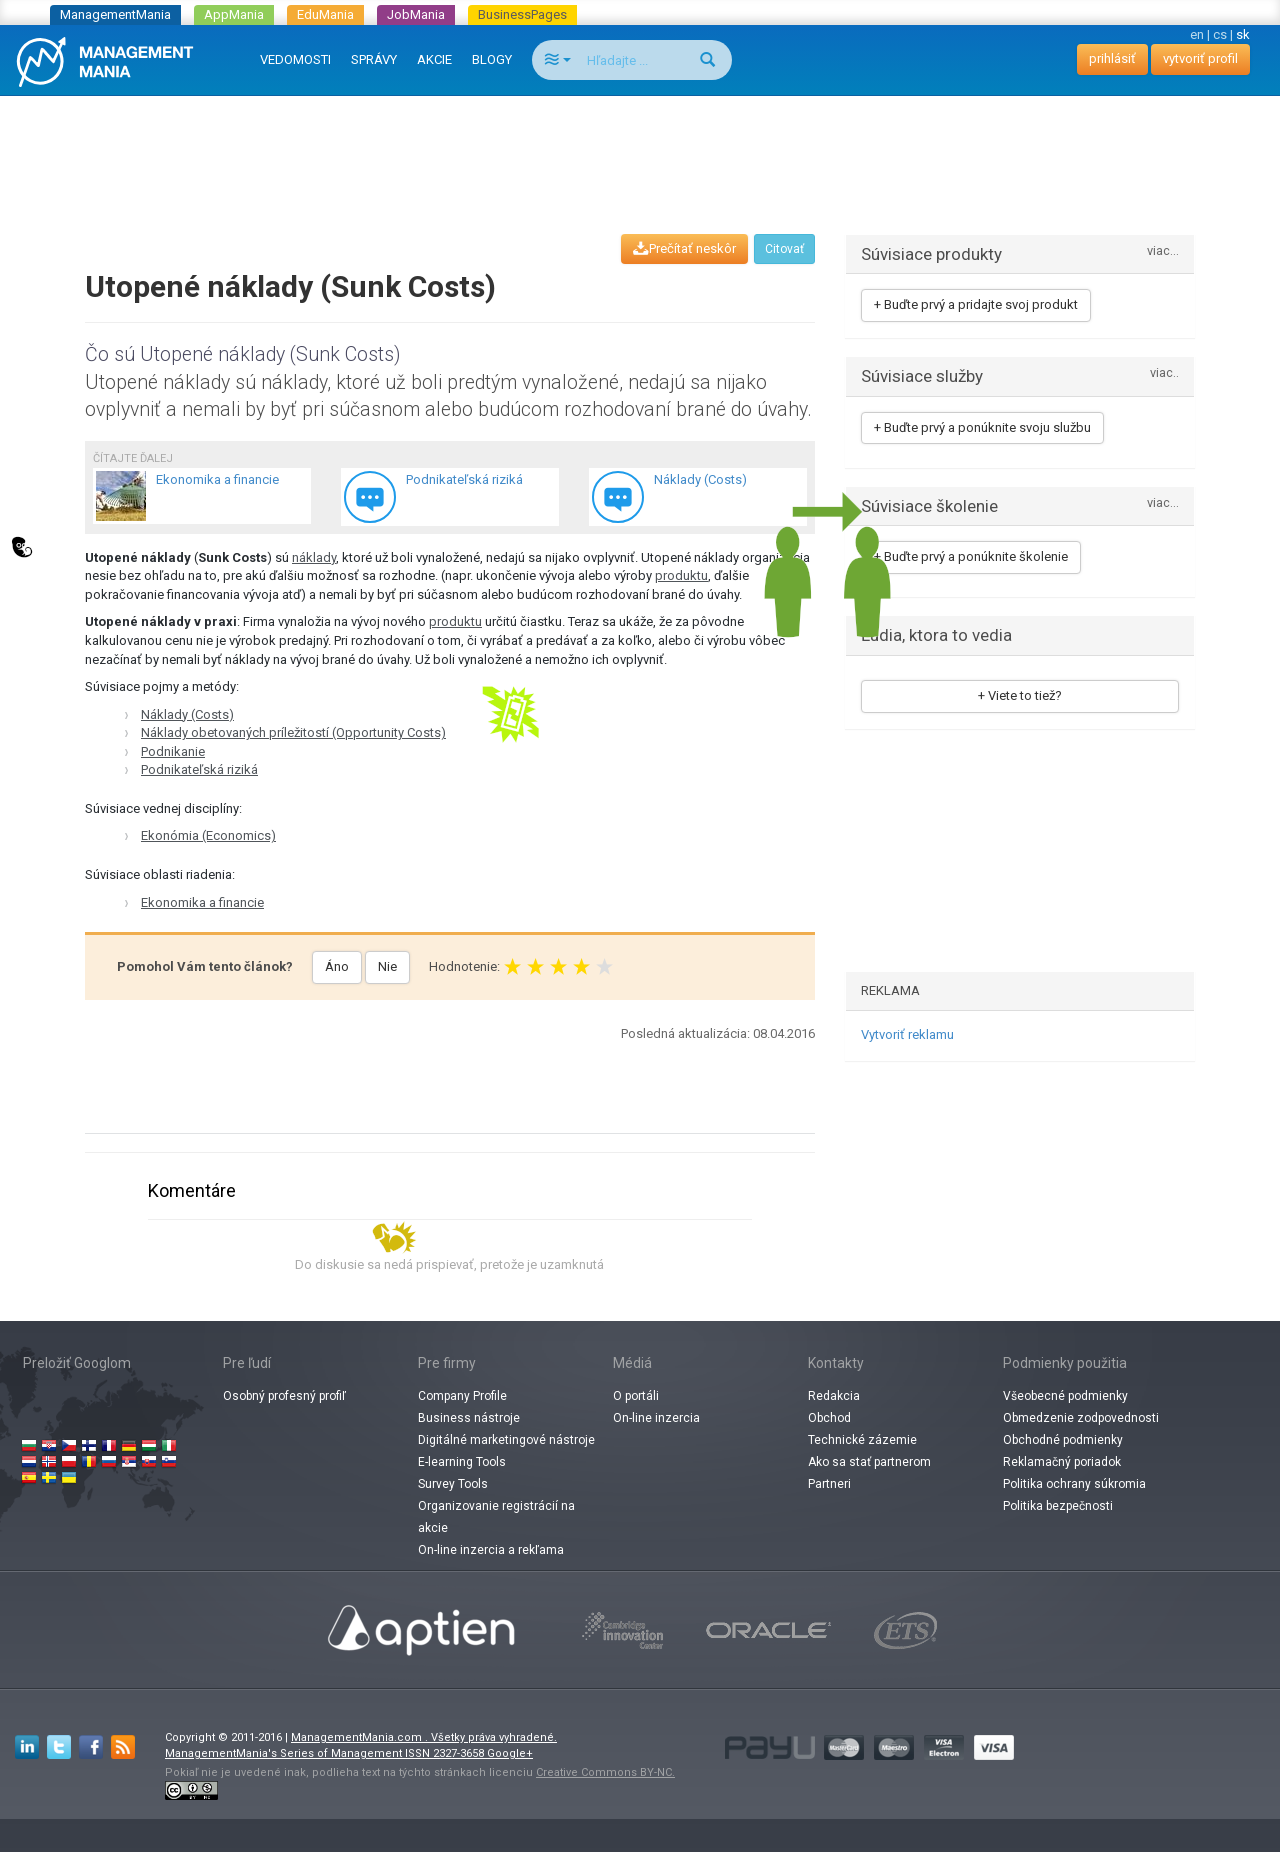  What do you see at coordinates (510, 714) in the screenshot?
I see `boost or recharge energy` at bounding box center [510, 714].